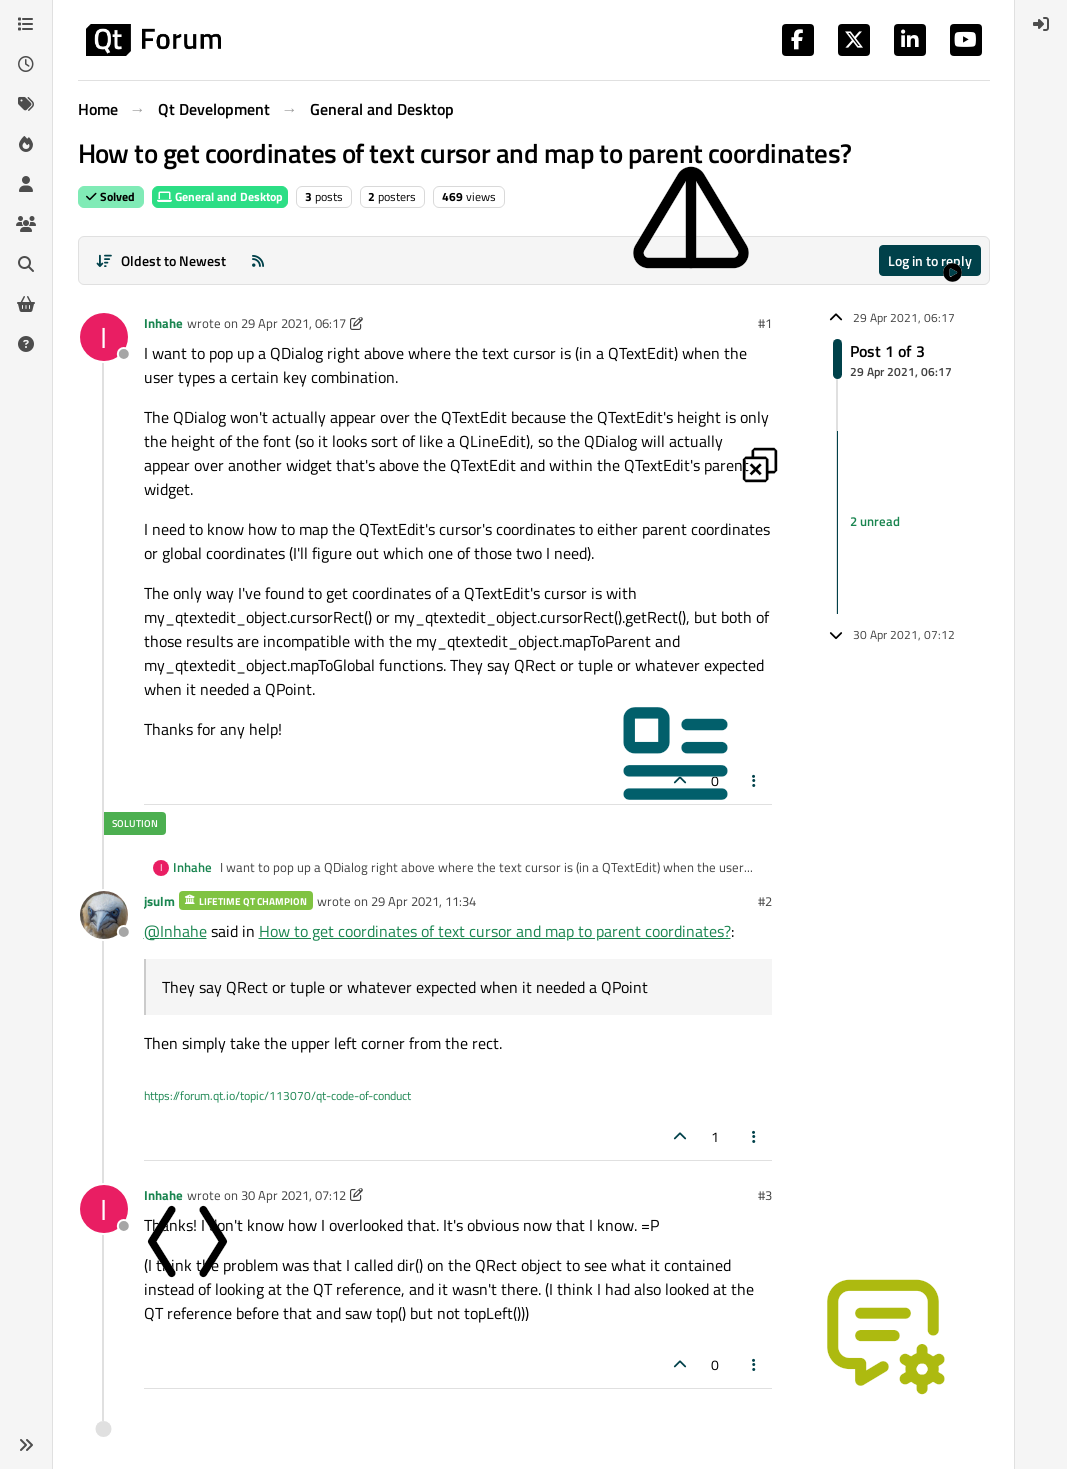 The width and height of the screenshot is (1067, 1469). Describe the element at coordinates (187, 1241) in the screenshot. I see `view or edit source code` at that location.